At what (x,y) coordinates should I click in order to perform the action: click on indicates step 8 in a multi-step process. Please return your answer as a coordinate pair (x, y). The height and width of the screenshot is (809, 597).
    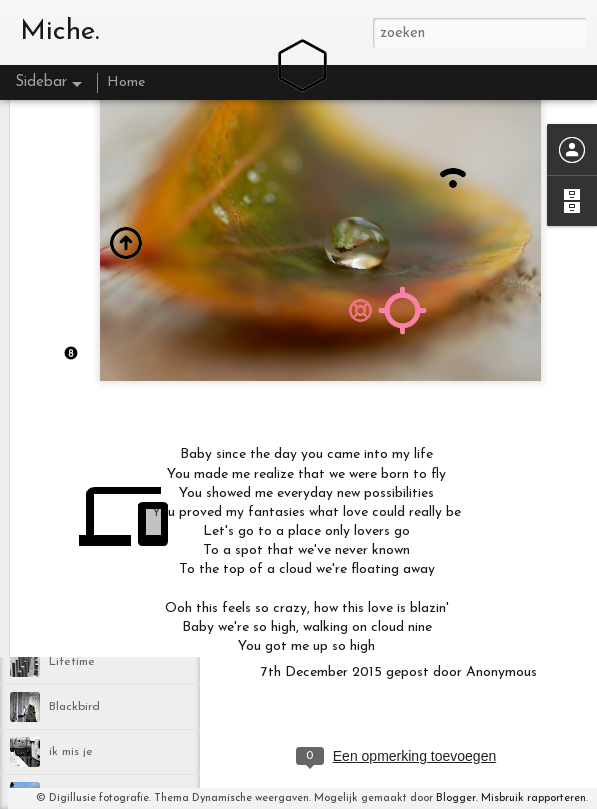
    Looking at the image, I should click on (71, 353).